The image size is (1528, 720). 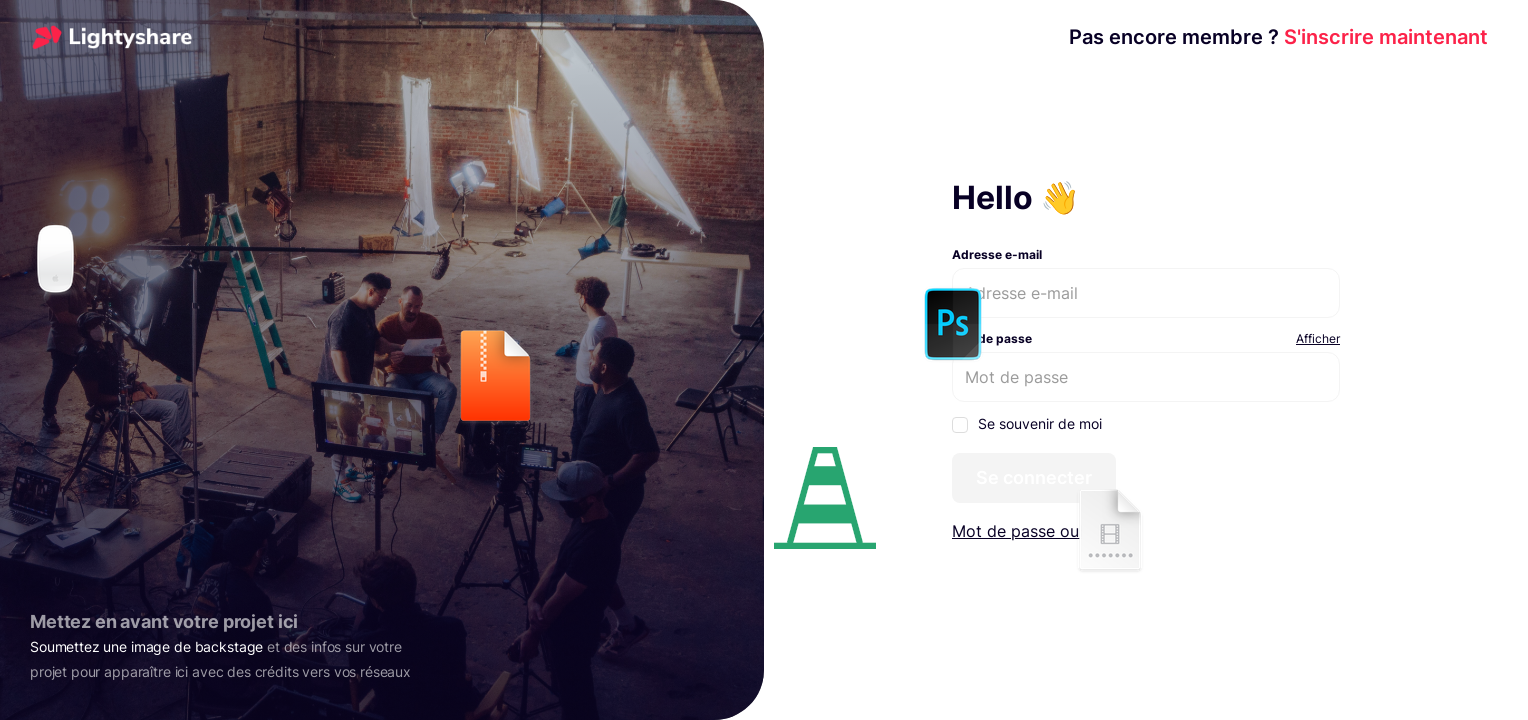 I want to click on adobe photoshop file type indicator, so click(x=953, y=324).